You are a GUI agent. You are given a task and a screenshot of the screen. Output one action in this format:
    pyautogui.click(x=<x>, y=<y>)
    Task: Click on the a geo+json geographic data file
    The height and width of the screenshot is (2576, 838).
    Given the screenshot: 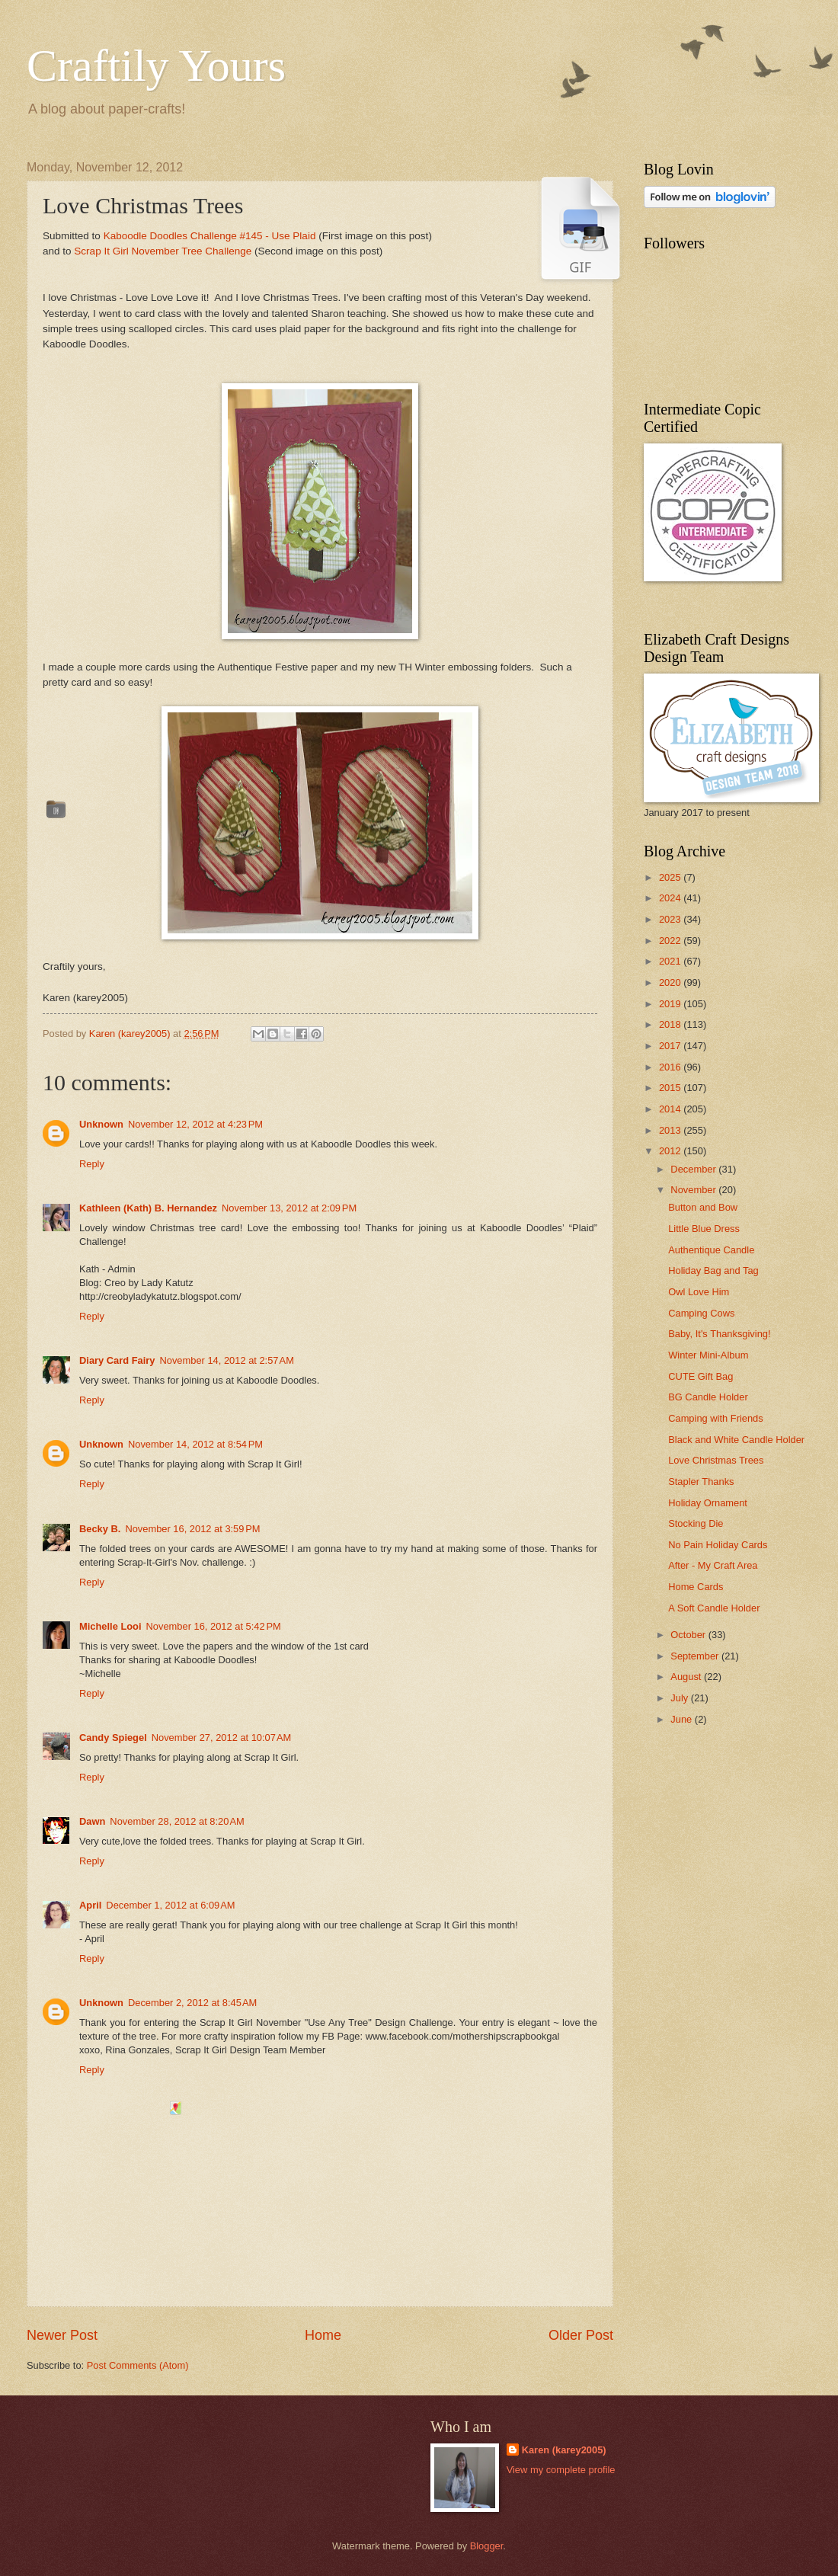 What is the action you would take?
    pyautogui.click(x=175, y=2107)
    